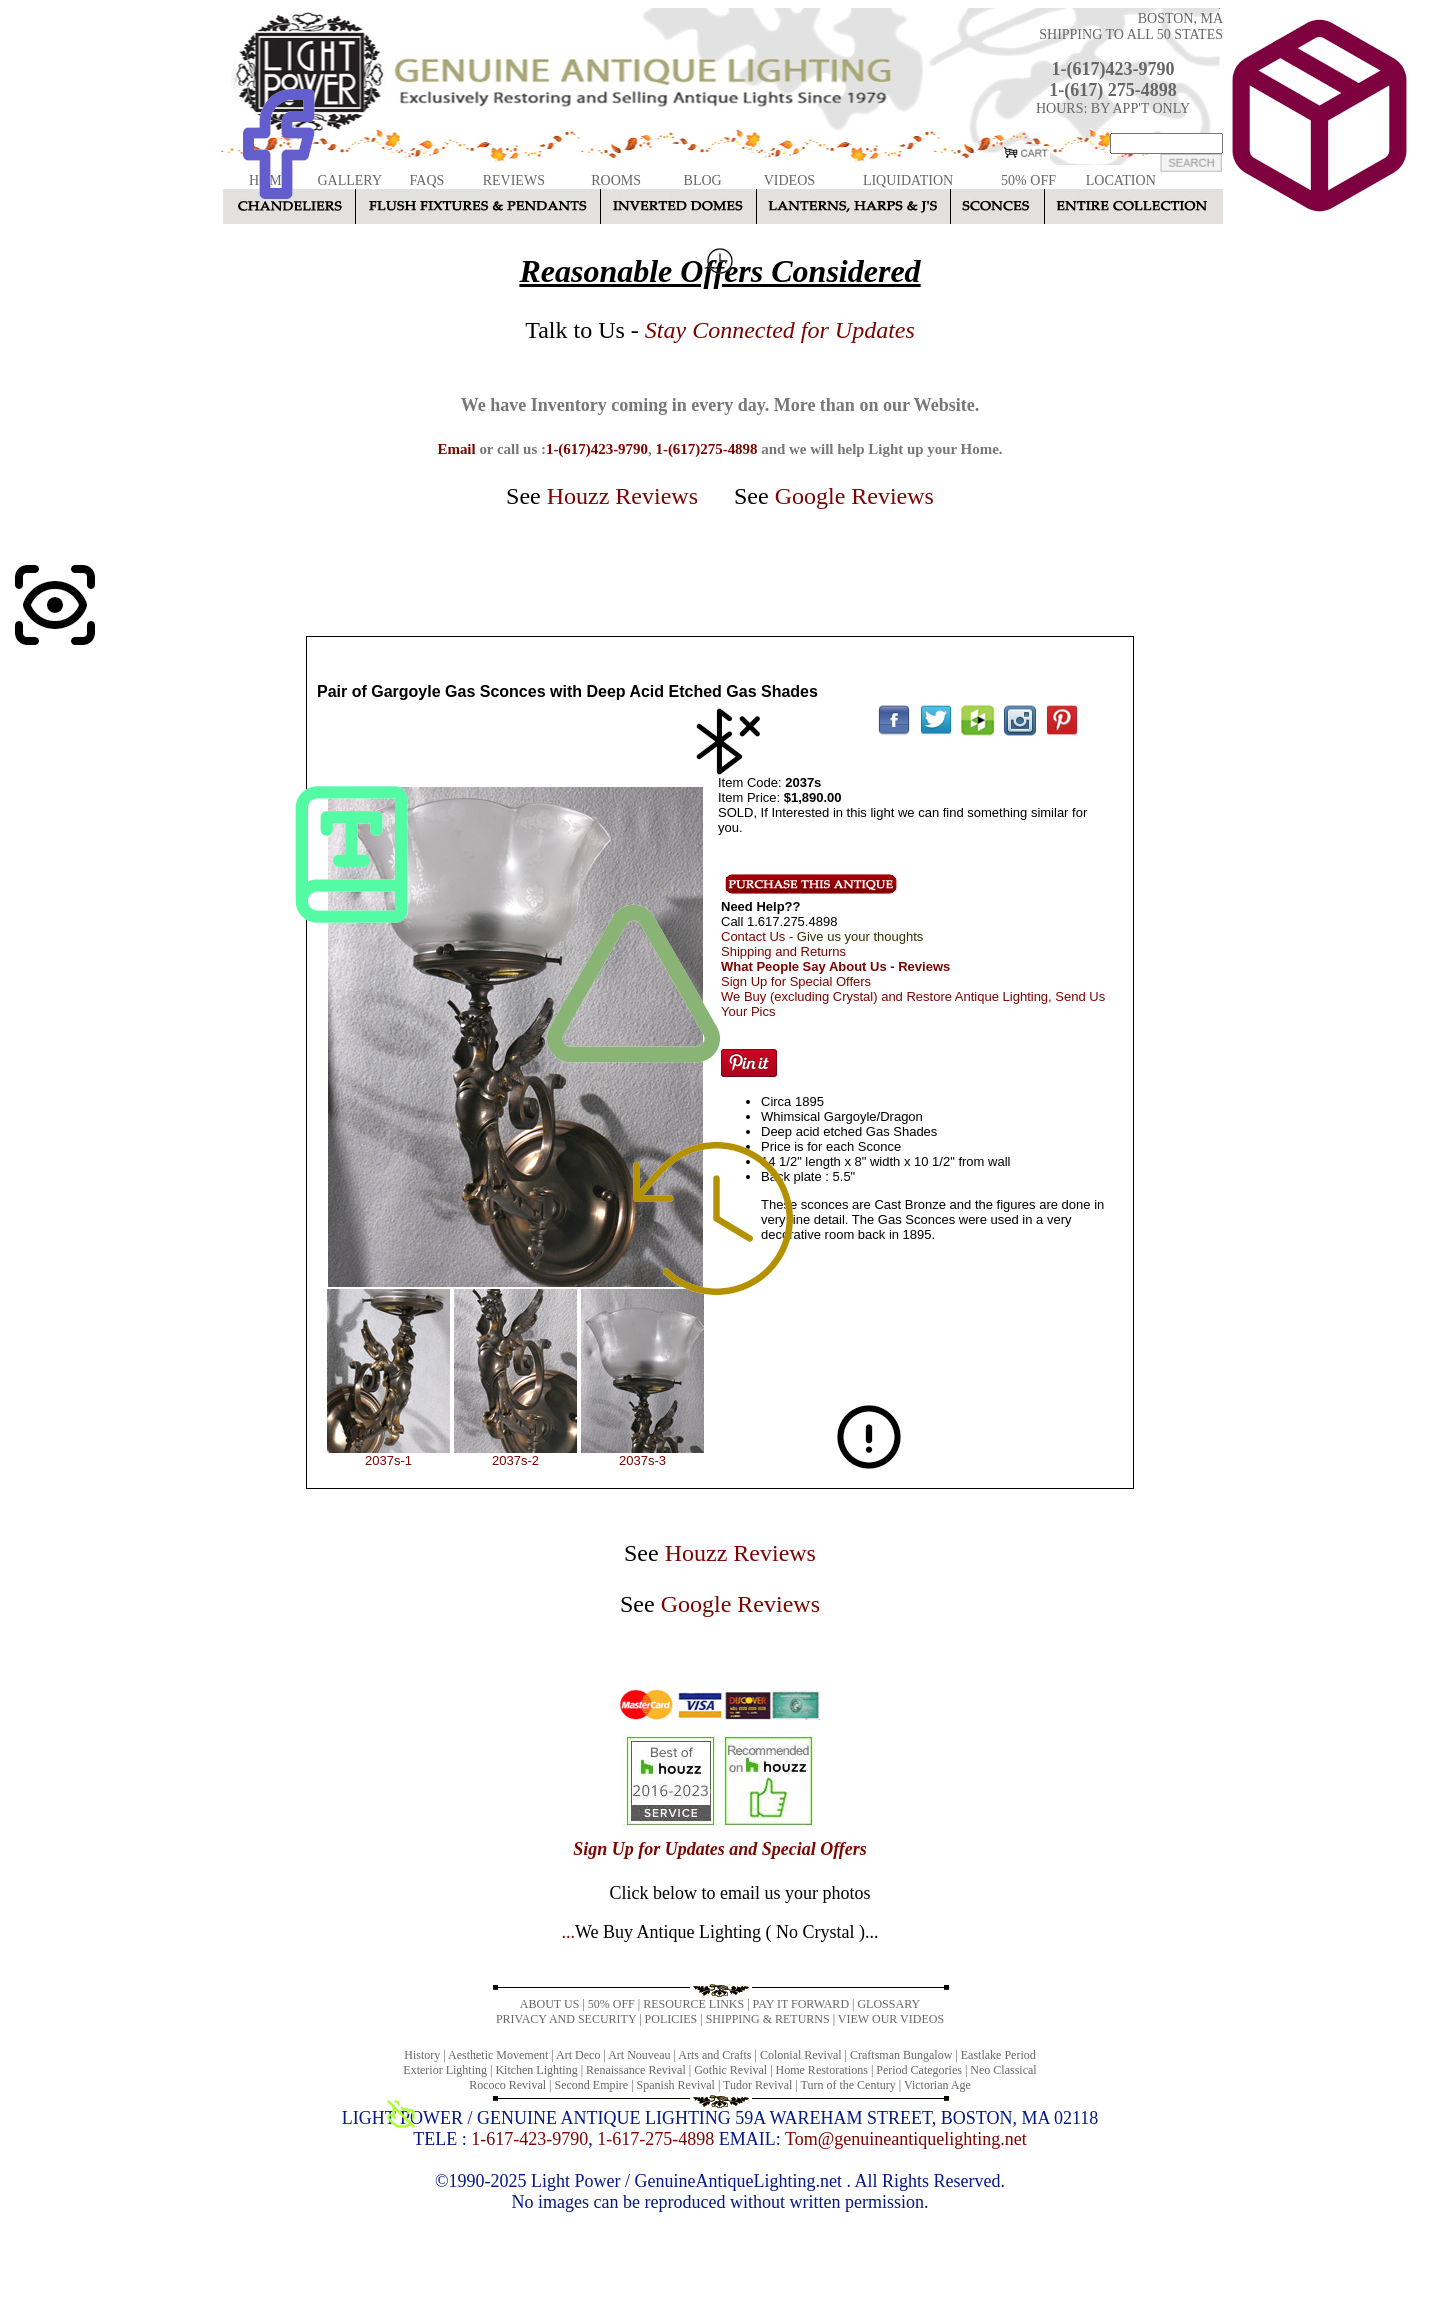 The image size is (1440, 2309). I want to click on scan with eye tracking or face recognition, so click(55, 605).